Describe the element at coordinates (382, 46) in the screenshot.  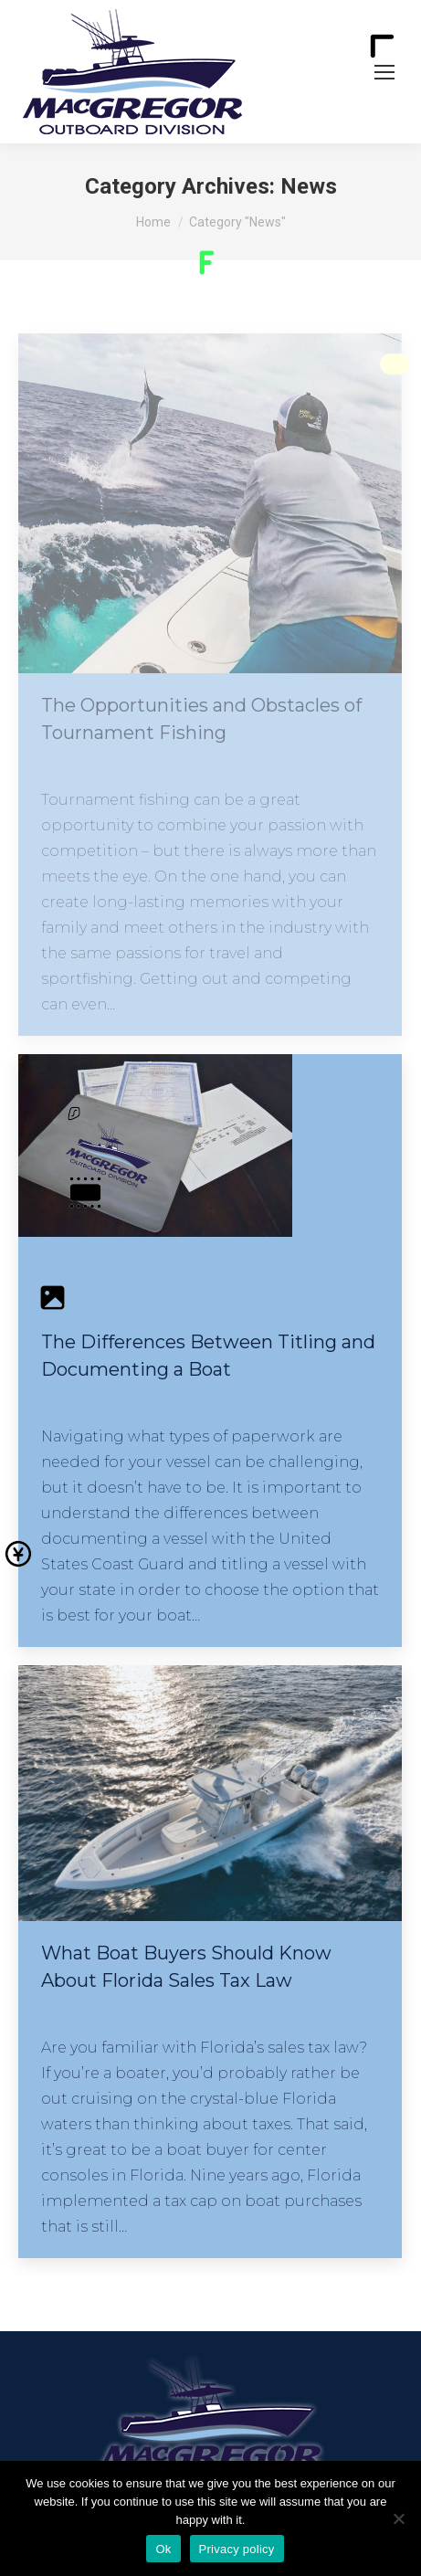
I see `navigate to the top-left or previous section` at that location.